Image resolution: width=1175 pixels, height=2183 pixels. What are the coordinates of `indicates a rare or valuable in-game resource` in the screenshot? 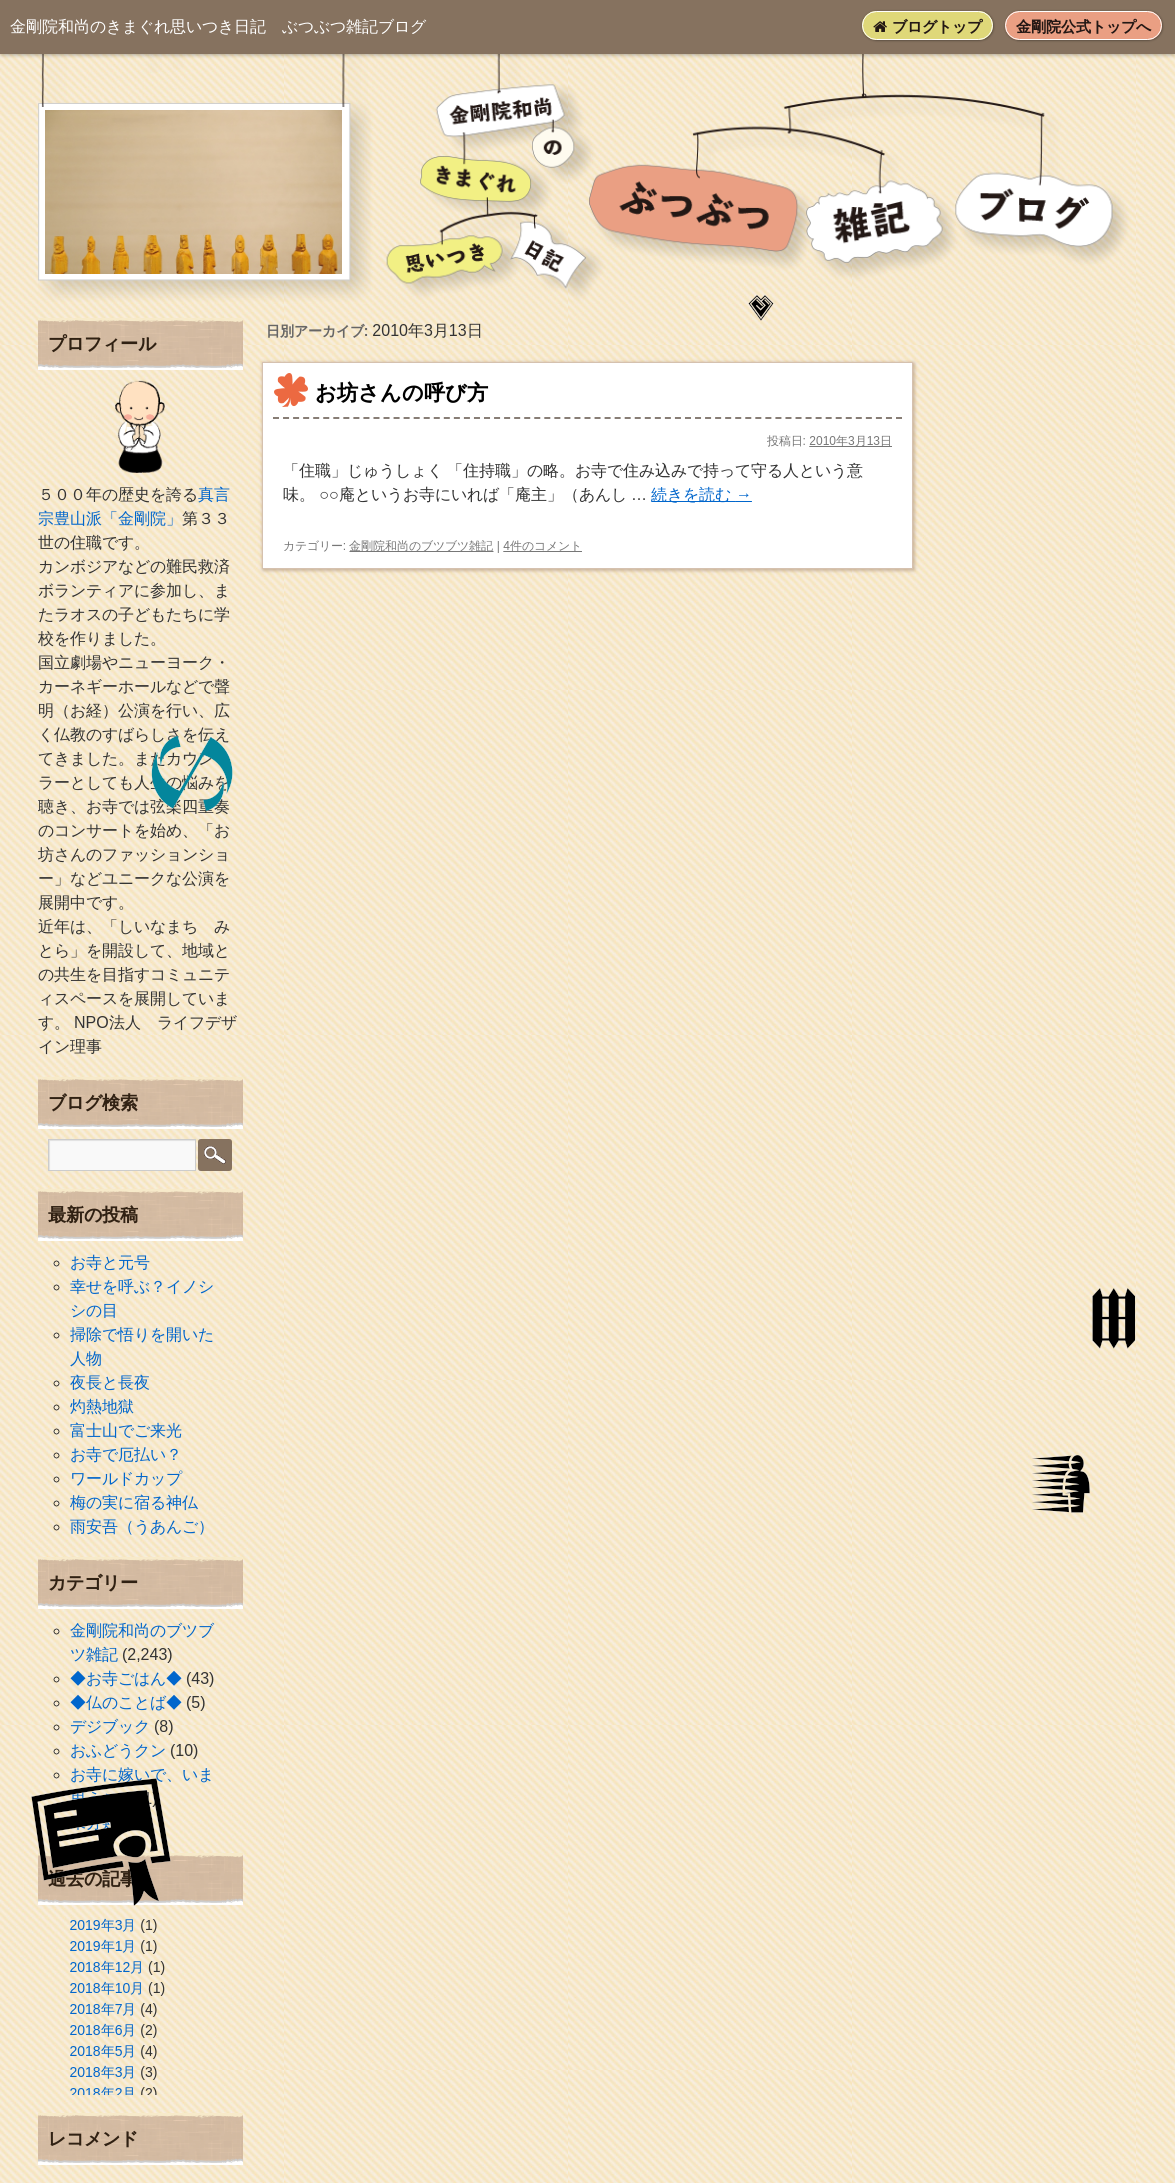 It's located at (761, 308).